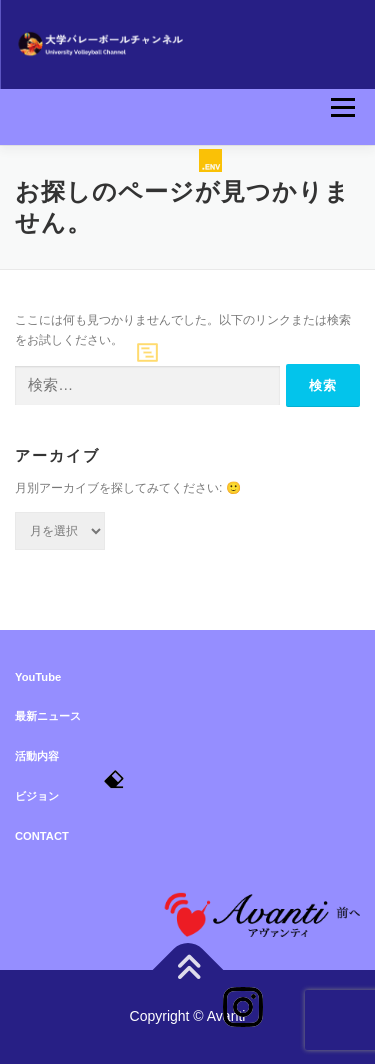 The width and height of the screenshot is (375, 1064). I want to click on dotenv environment configuration tool logo, so click(210, 160).